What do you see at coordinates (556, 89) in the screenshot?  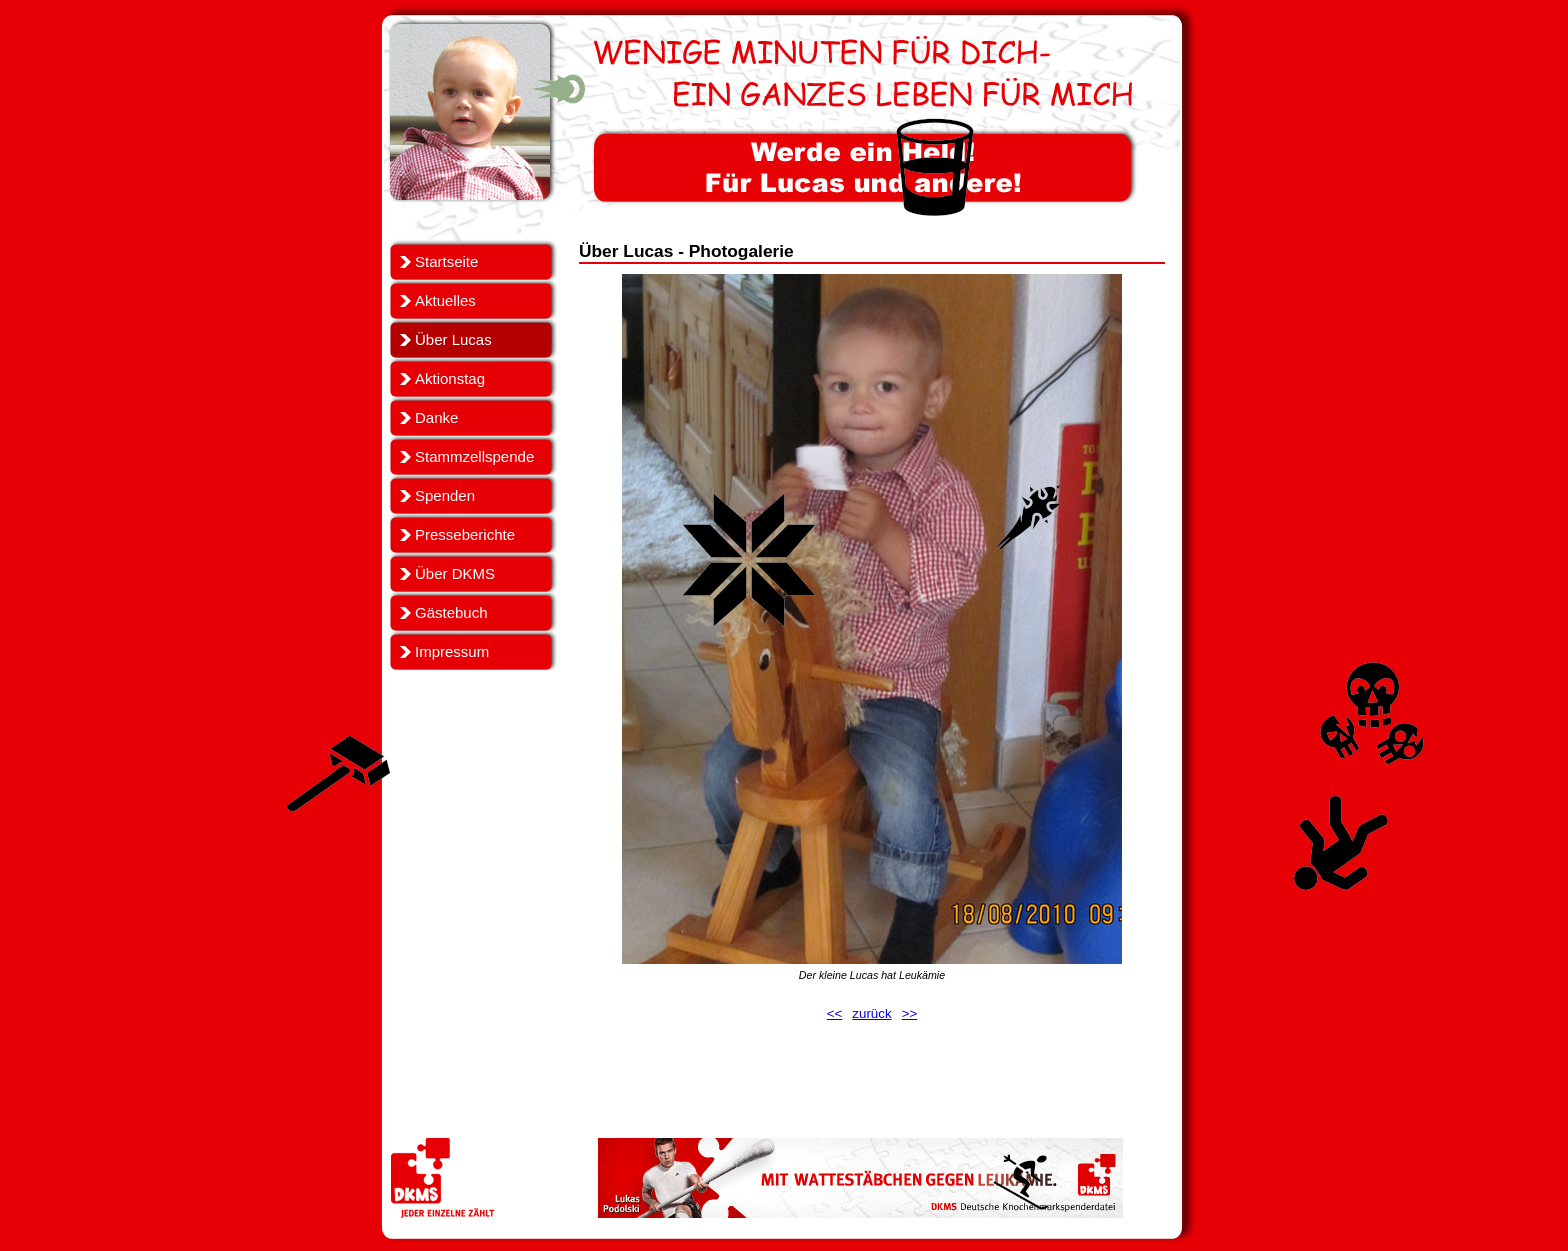 I see `fire weapon or use special attack` at bounding box center [556, 89].